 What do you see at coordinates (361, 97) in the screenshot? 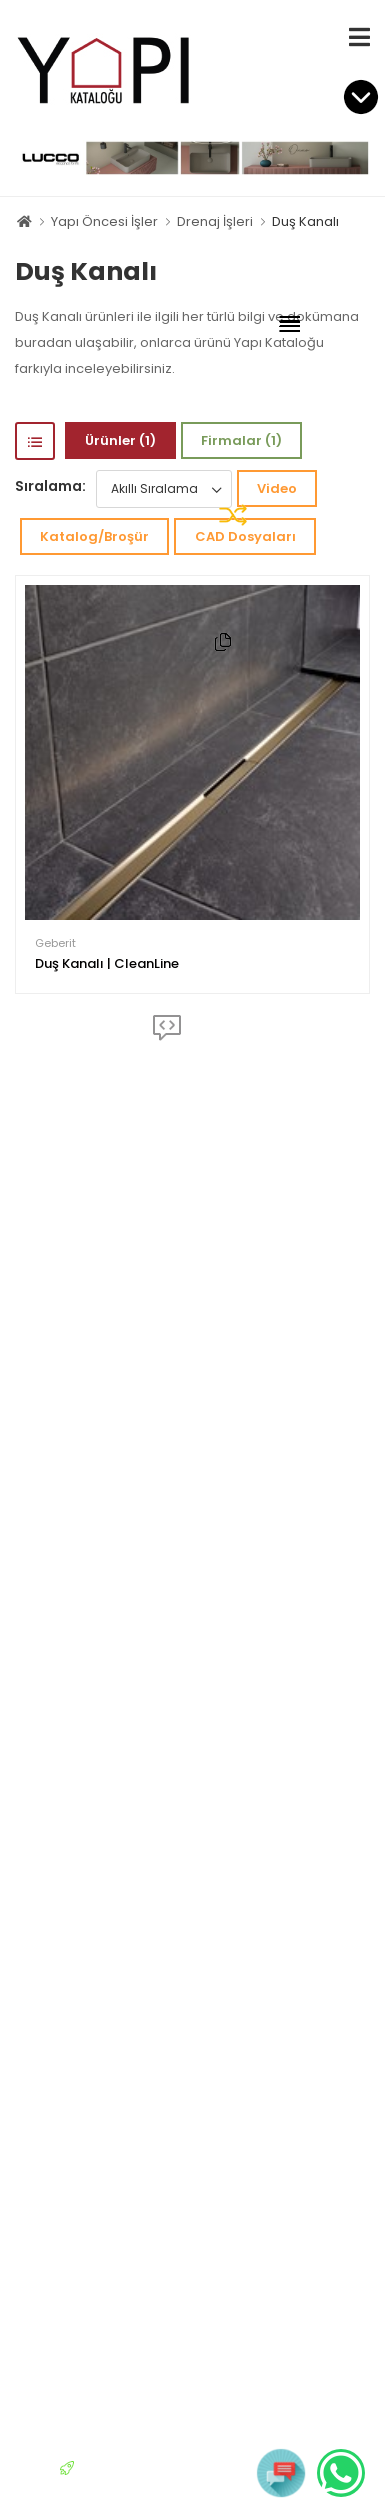
I see `expand to show more content` at bounding box center [361, 97].